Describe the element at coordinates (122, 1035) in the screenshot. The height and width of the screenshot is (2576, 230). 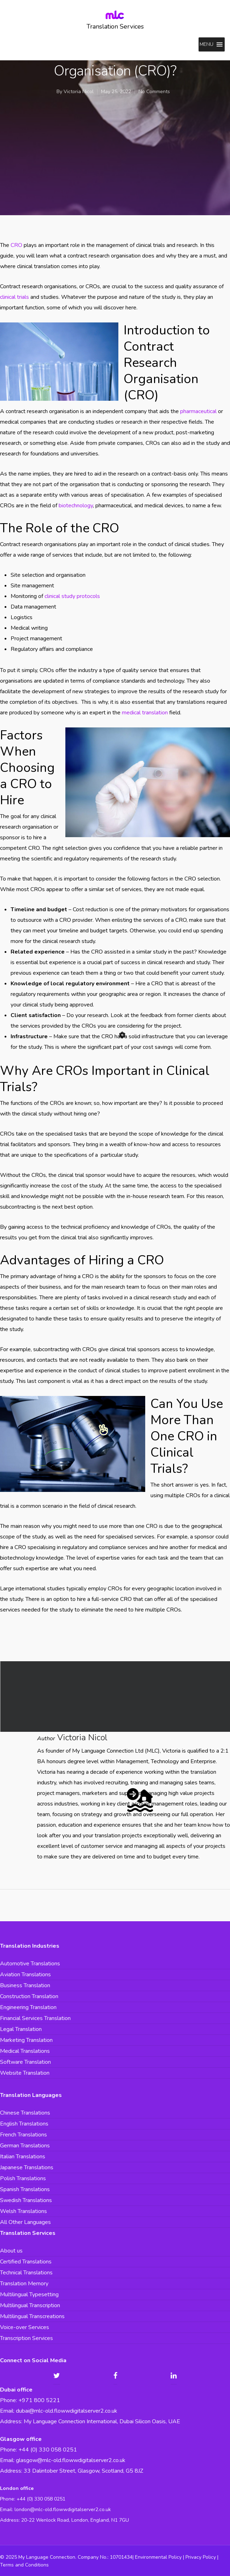
I see `access science or chemistry features` at that location.